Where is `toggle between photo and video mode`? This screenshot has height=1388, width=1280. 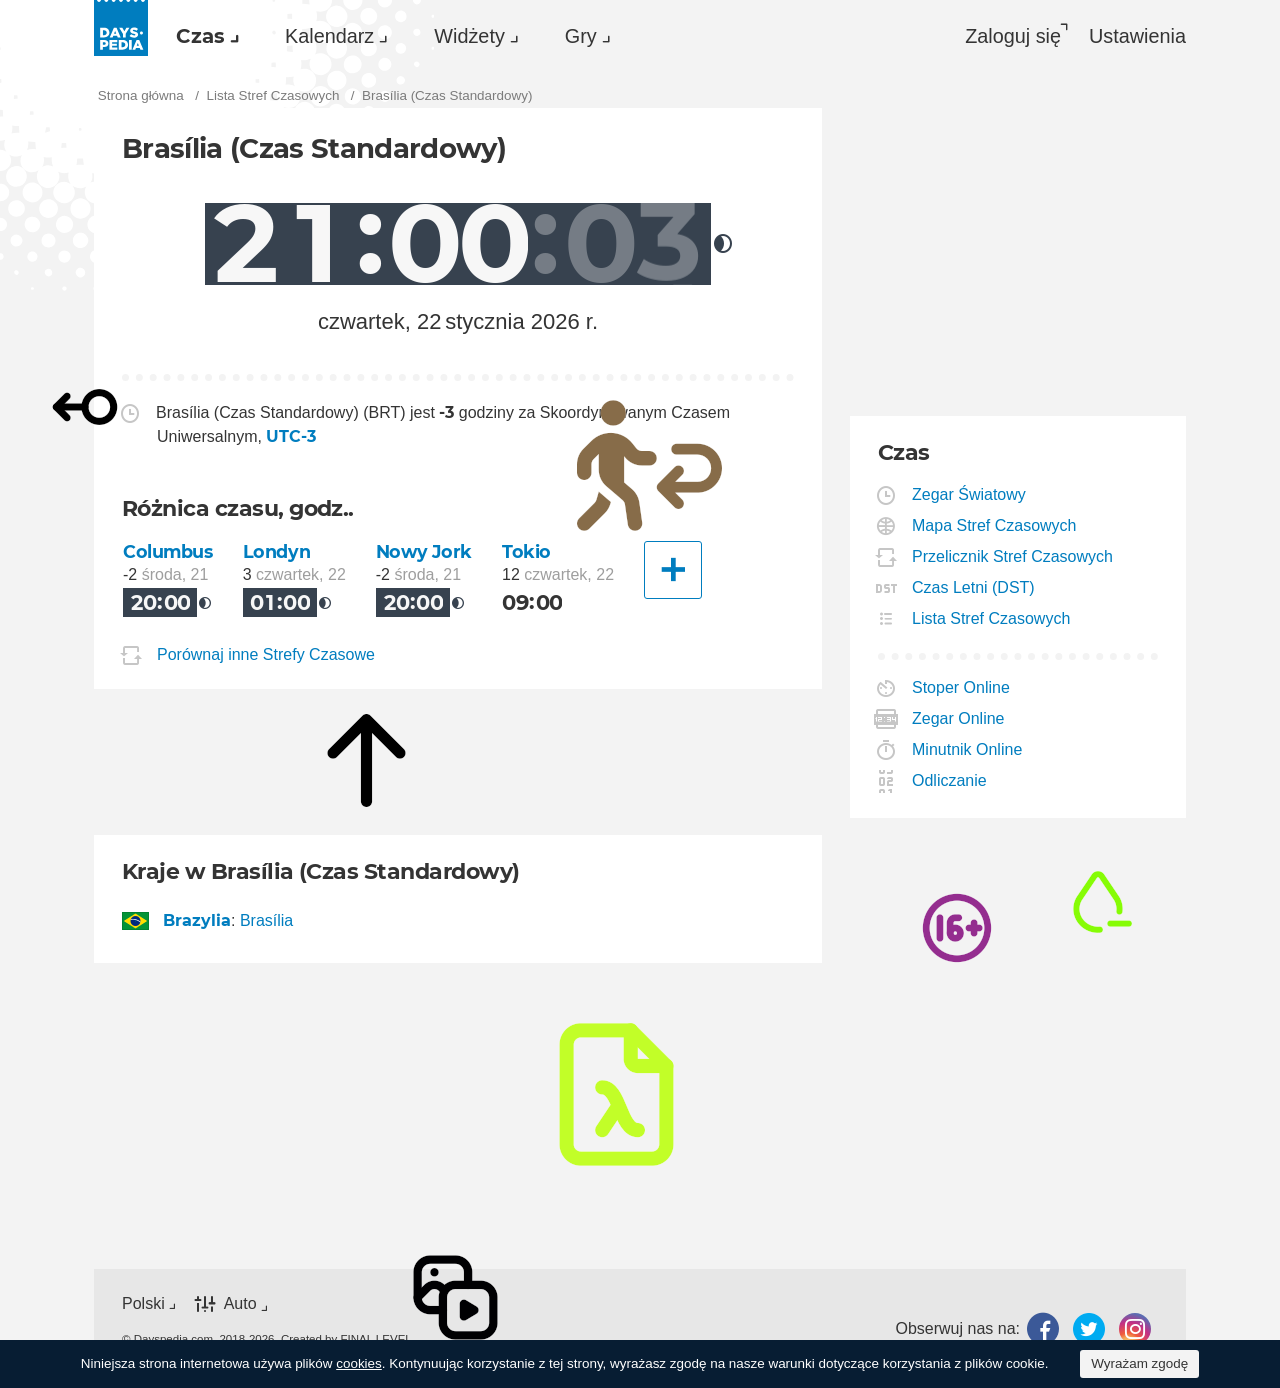
toggle between photo and video mode is located at coordinates (455, 1297).